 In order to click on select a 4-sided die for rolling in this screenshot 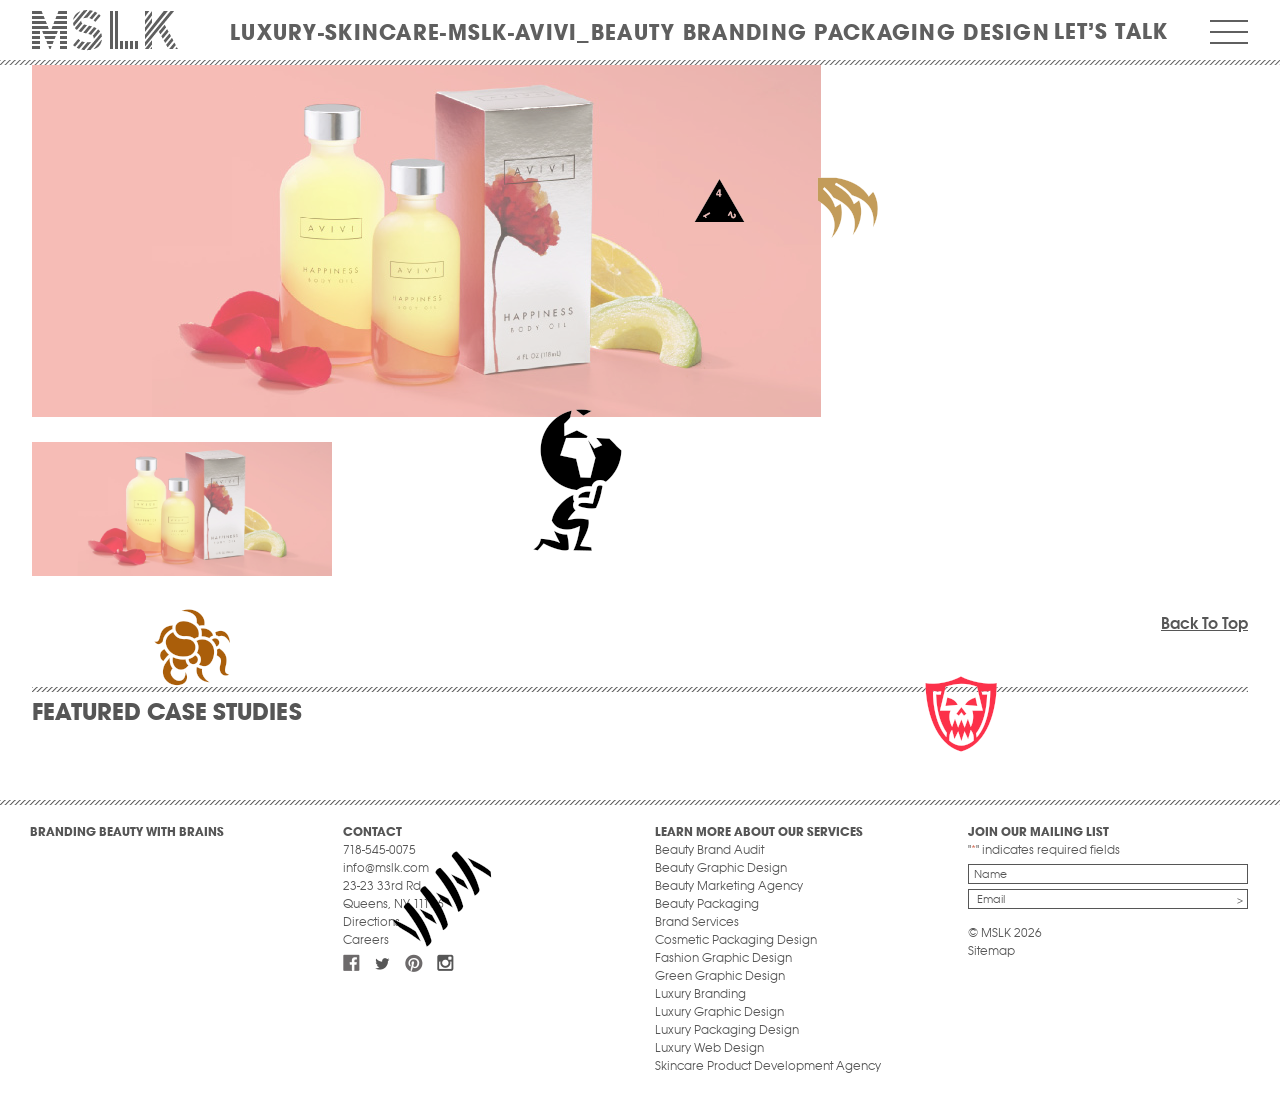, I will do `click(719, 200)`.